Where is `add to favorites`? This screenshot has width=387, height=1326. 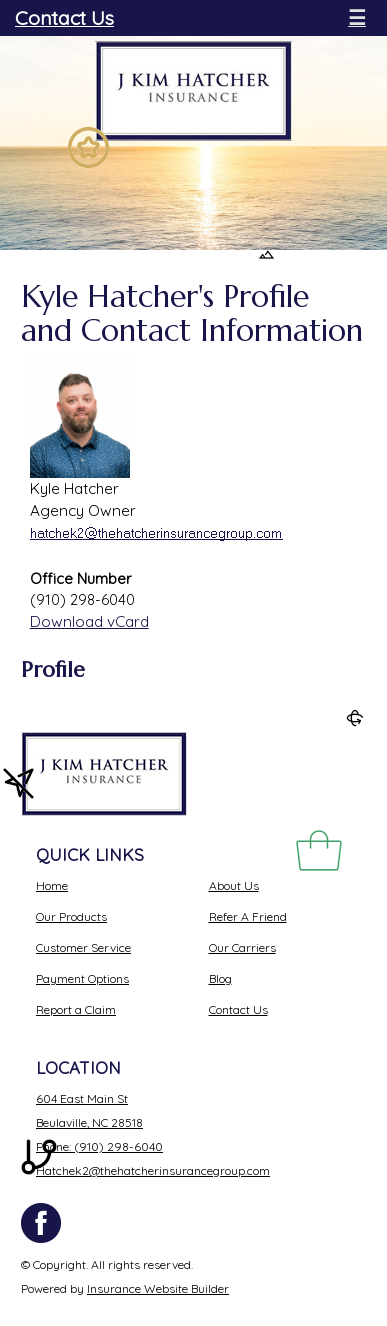 add to favorites is located at coordinates (88, 147).